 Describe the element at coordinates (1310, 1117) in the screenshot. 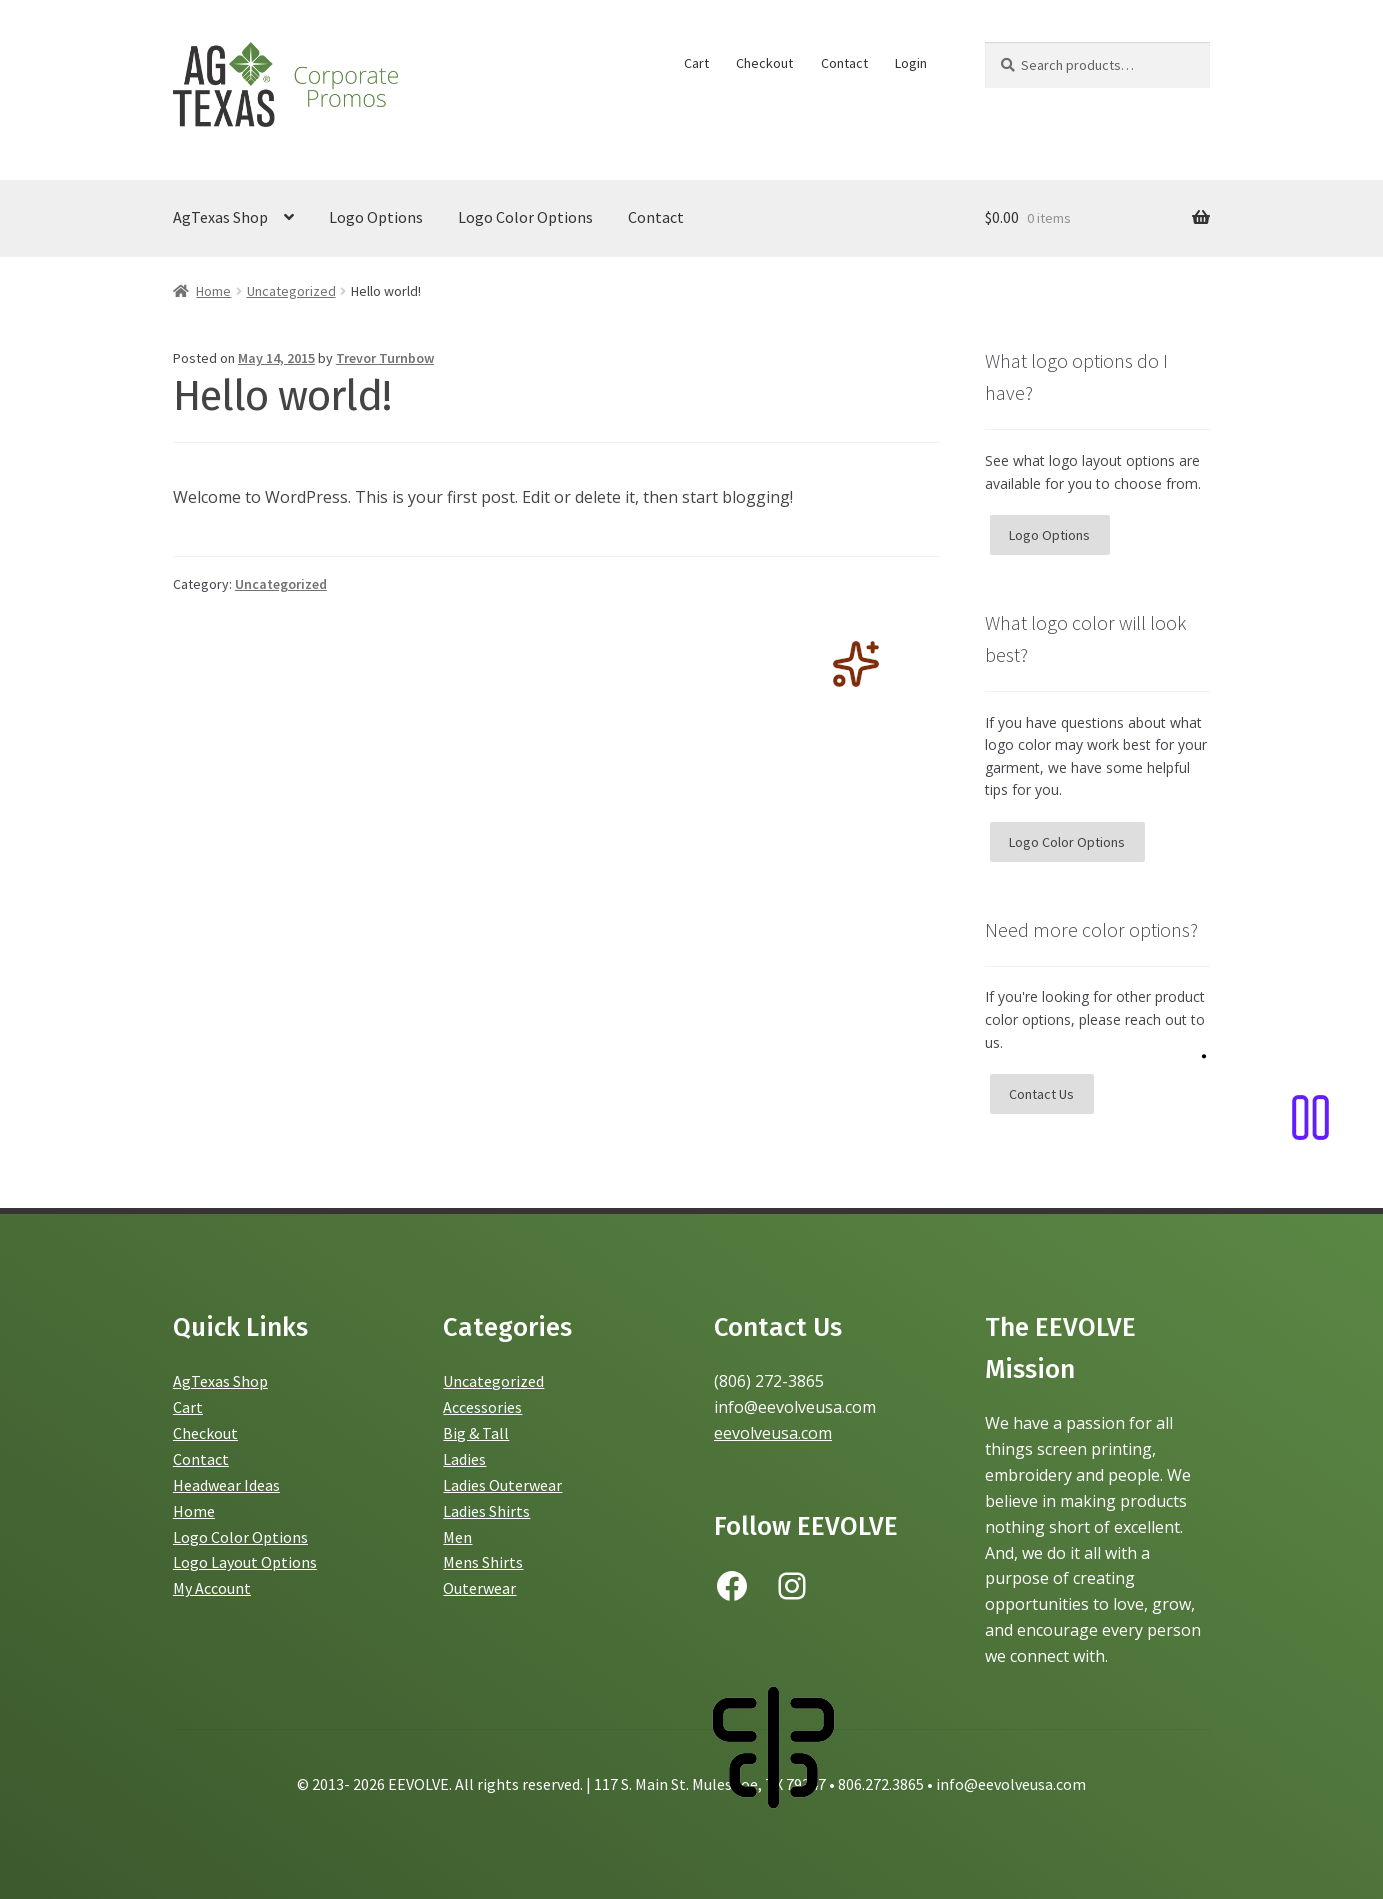

I see `stretch or resize content vertically` at that location.